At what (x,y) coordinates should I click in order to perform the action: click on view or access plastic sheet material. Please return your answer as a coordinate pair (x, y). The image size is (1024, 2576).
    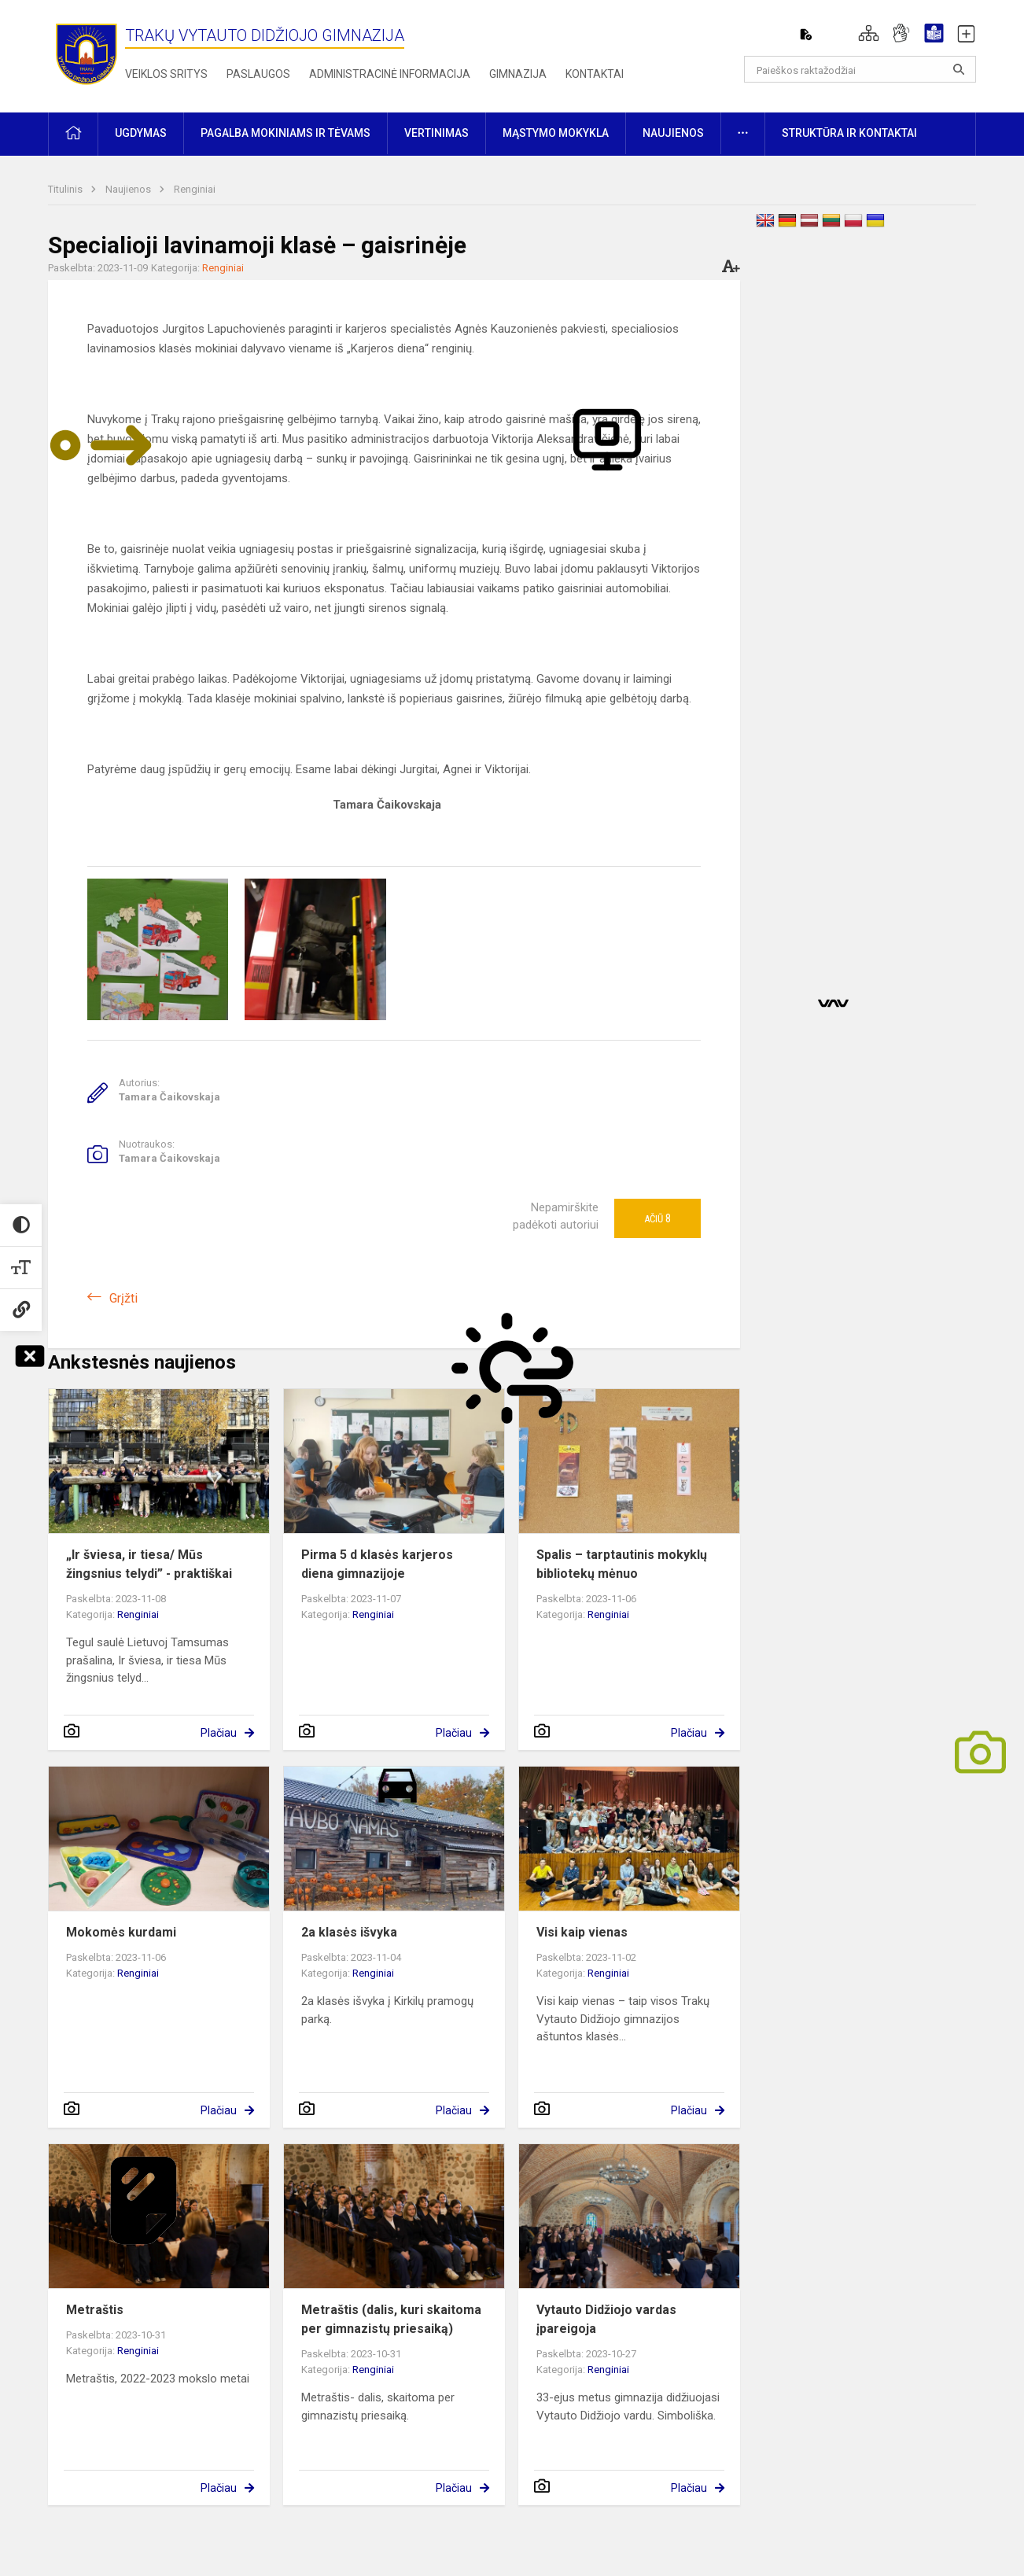
    Looking at the image, I should click on (143, 2200).